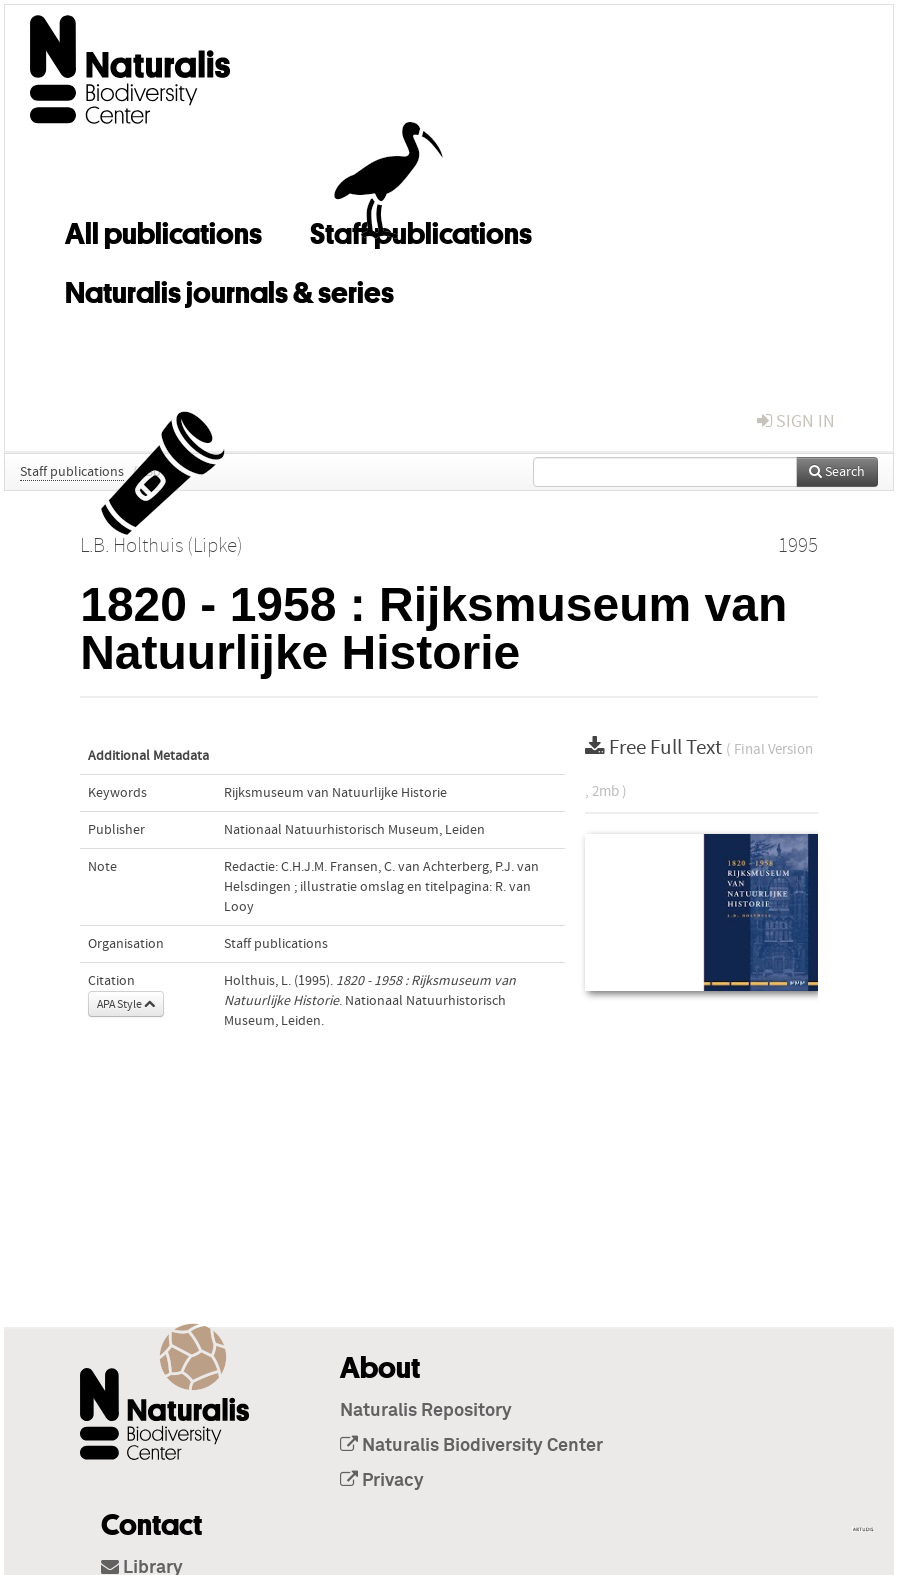  Describe the element at coordinates (162, 473) in the screenshot. I see `toggle flashlight on/off` at that location.